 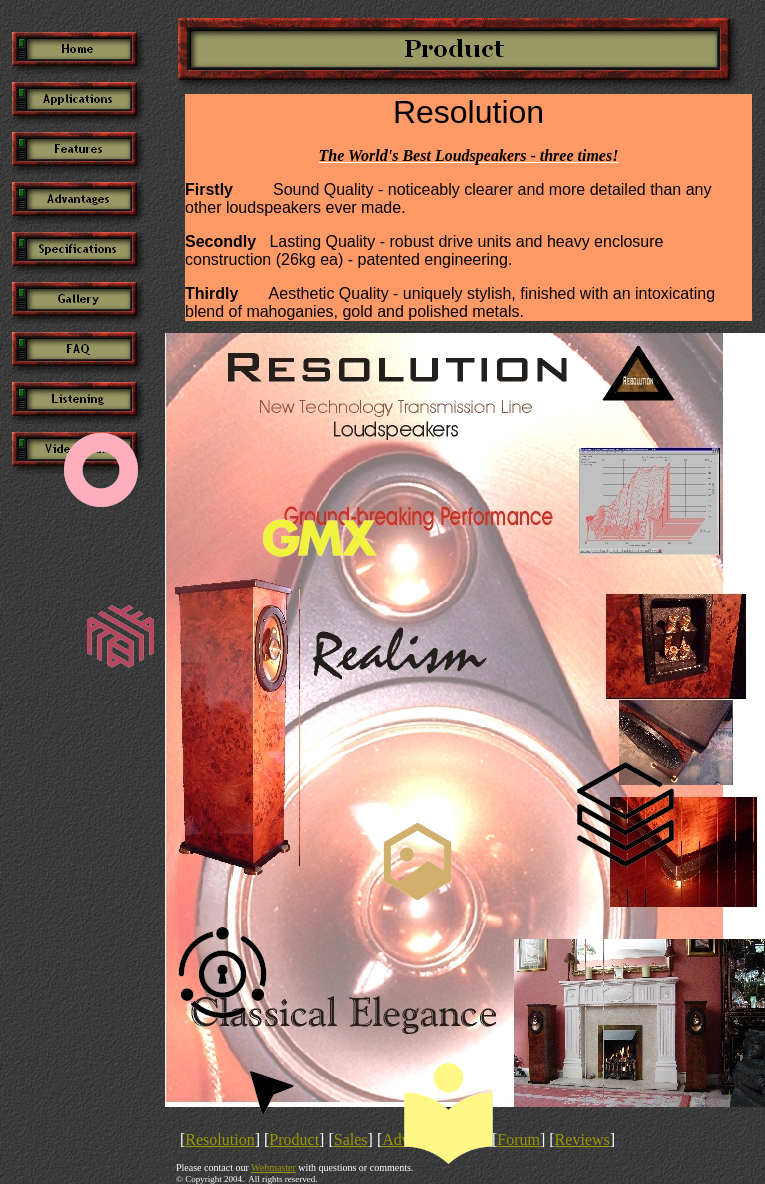 I want to click on open GMX email service, so click(x=320, y=538).